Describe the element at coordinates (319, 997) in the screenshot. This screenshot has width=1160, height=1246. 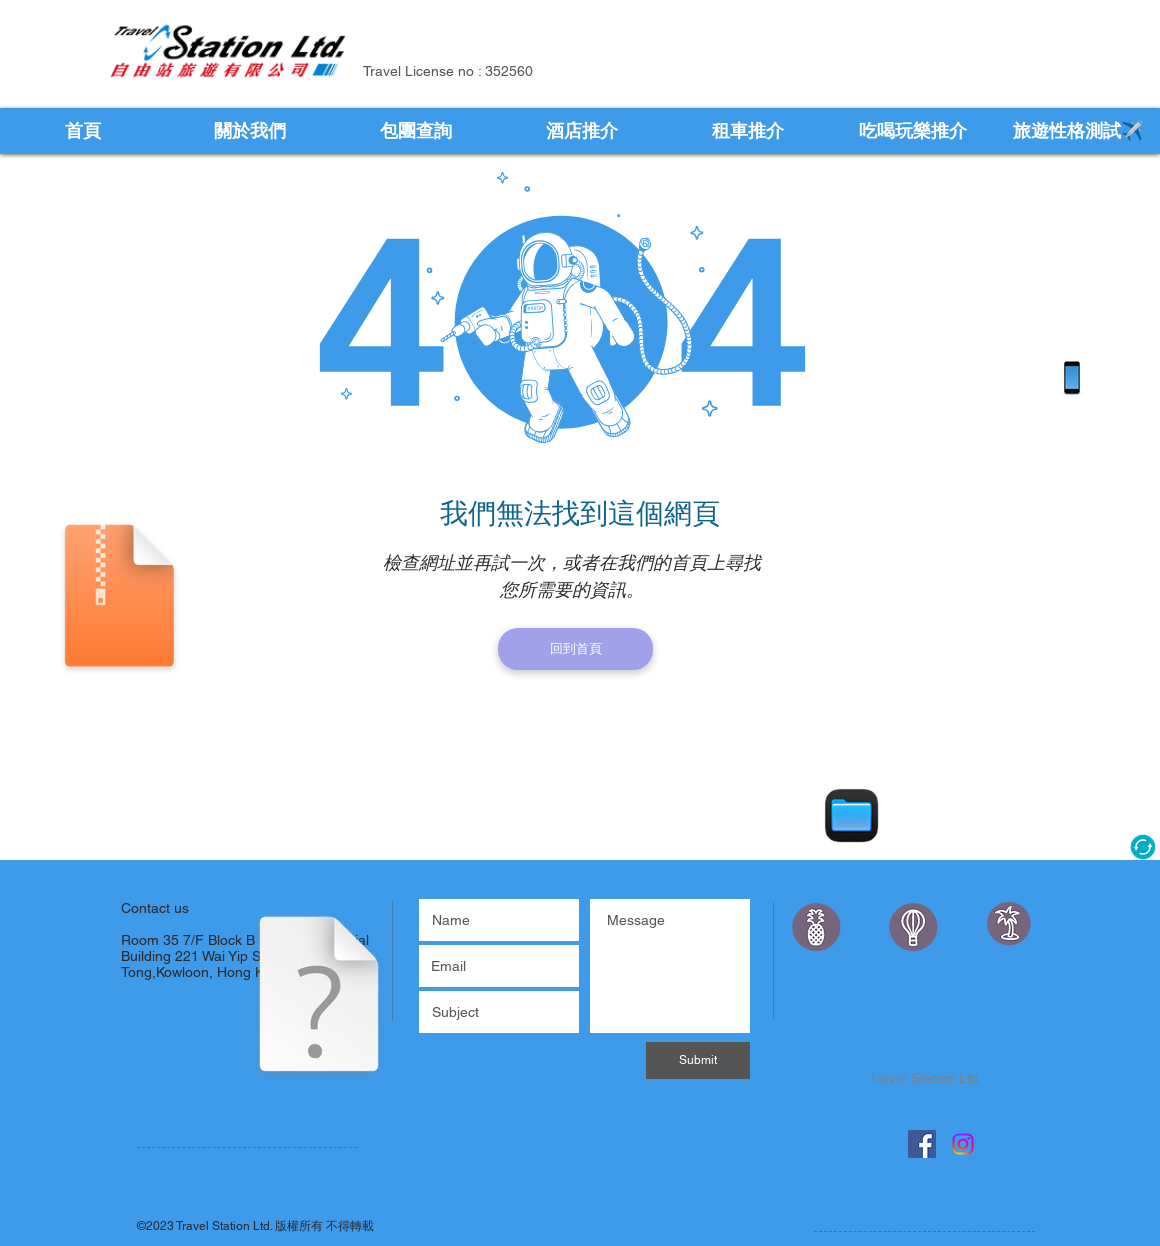
I see `indicates an unrecognized file type` at that location.